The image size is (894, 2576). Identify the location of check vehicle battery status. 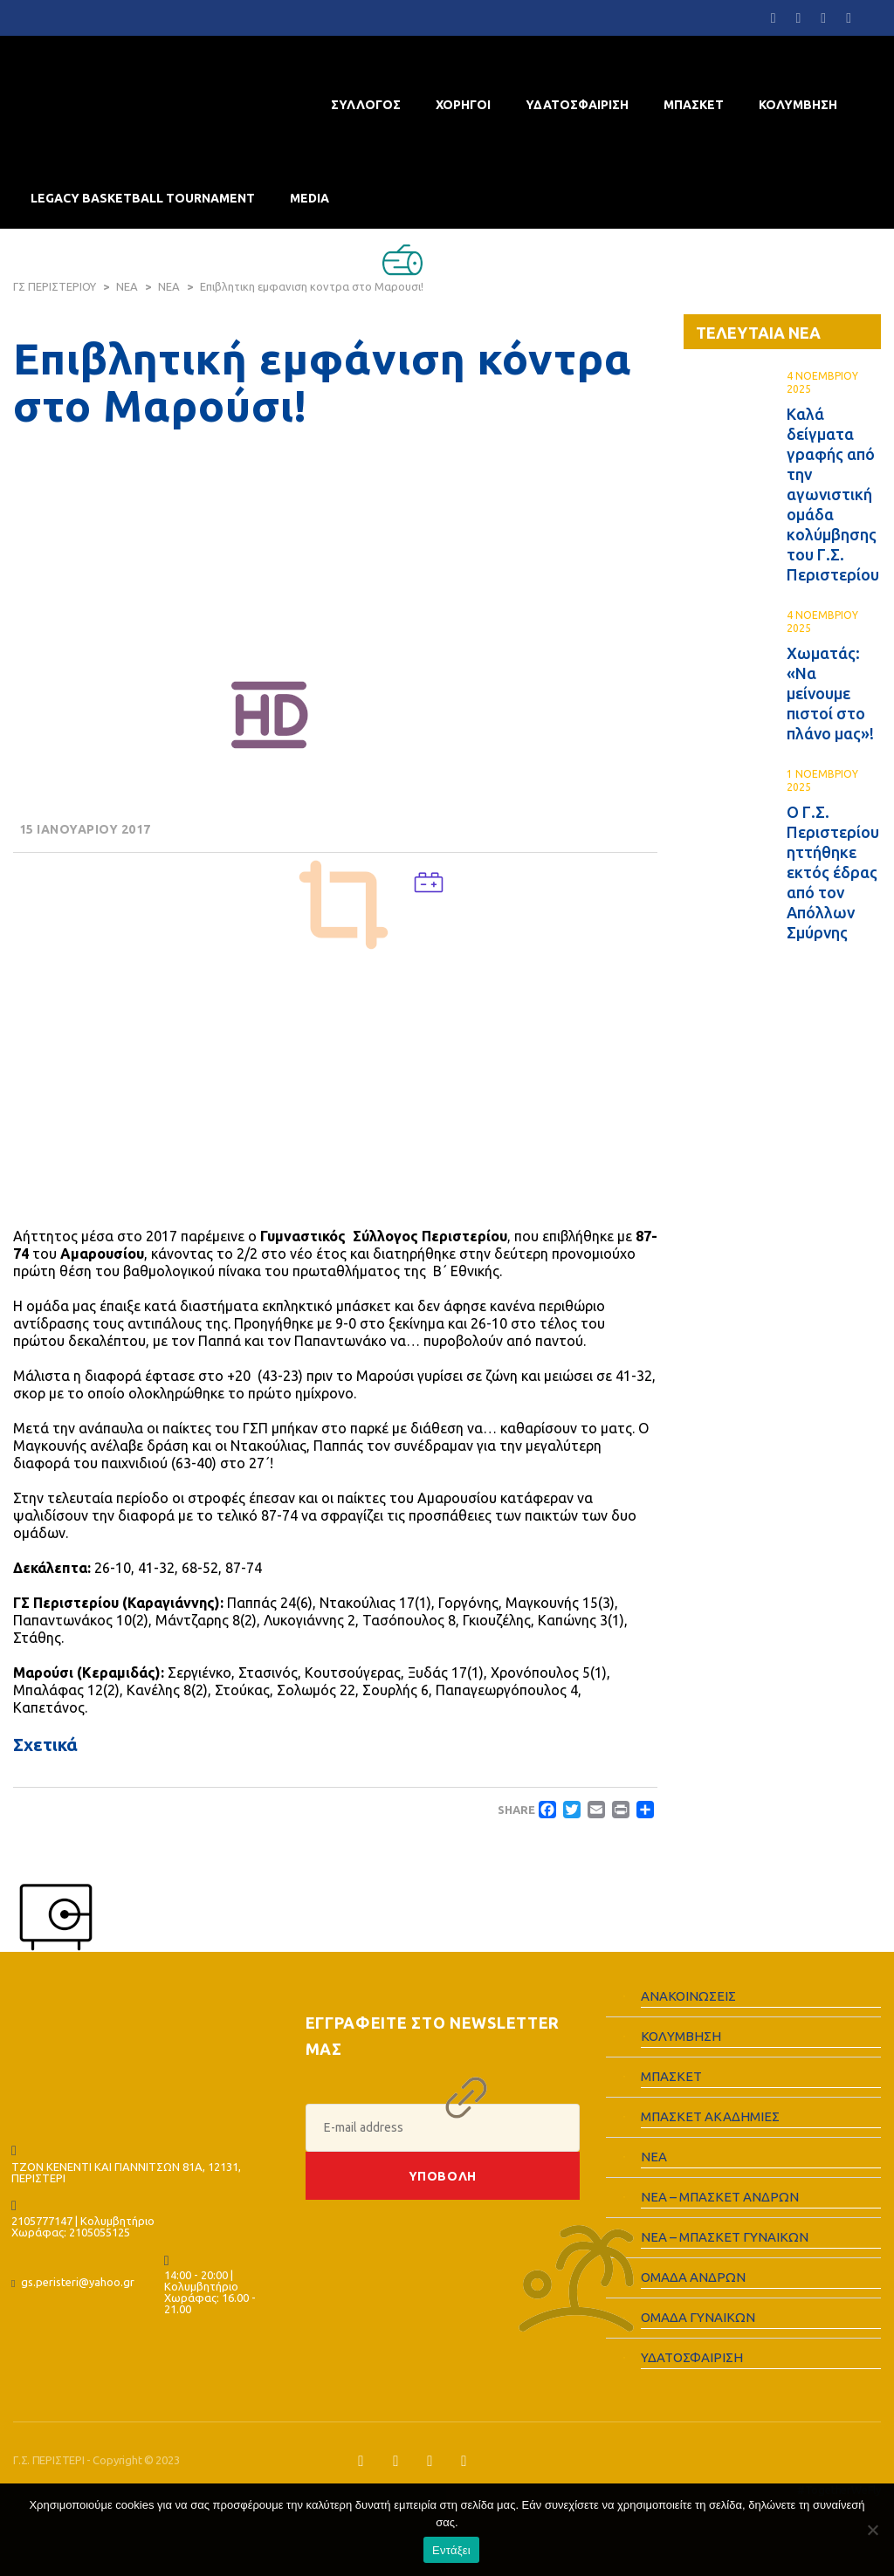
(429, 883).